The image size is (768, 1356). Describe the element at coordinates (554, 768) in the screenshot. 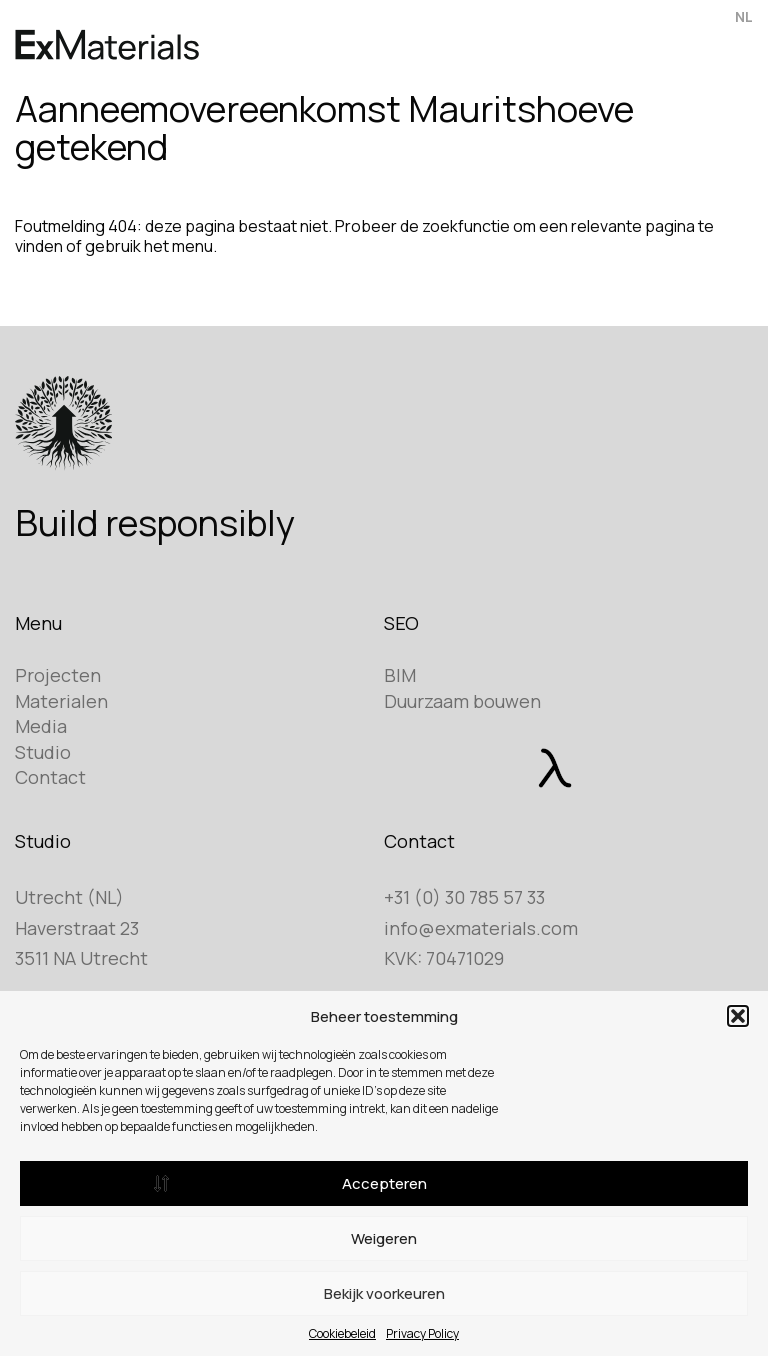

I see `access lambda or serverless function settings` at that location.